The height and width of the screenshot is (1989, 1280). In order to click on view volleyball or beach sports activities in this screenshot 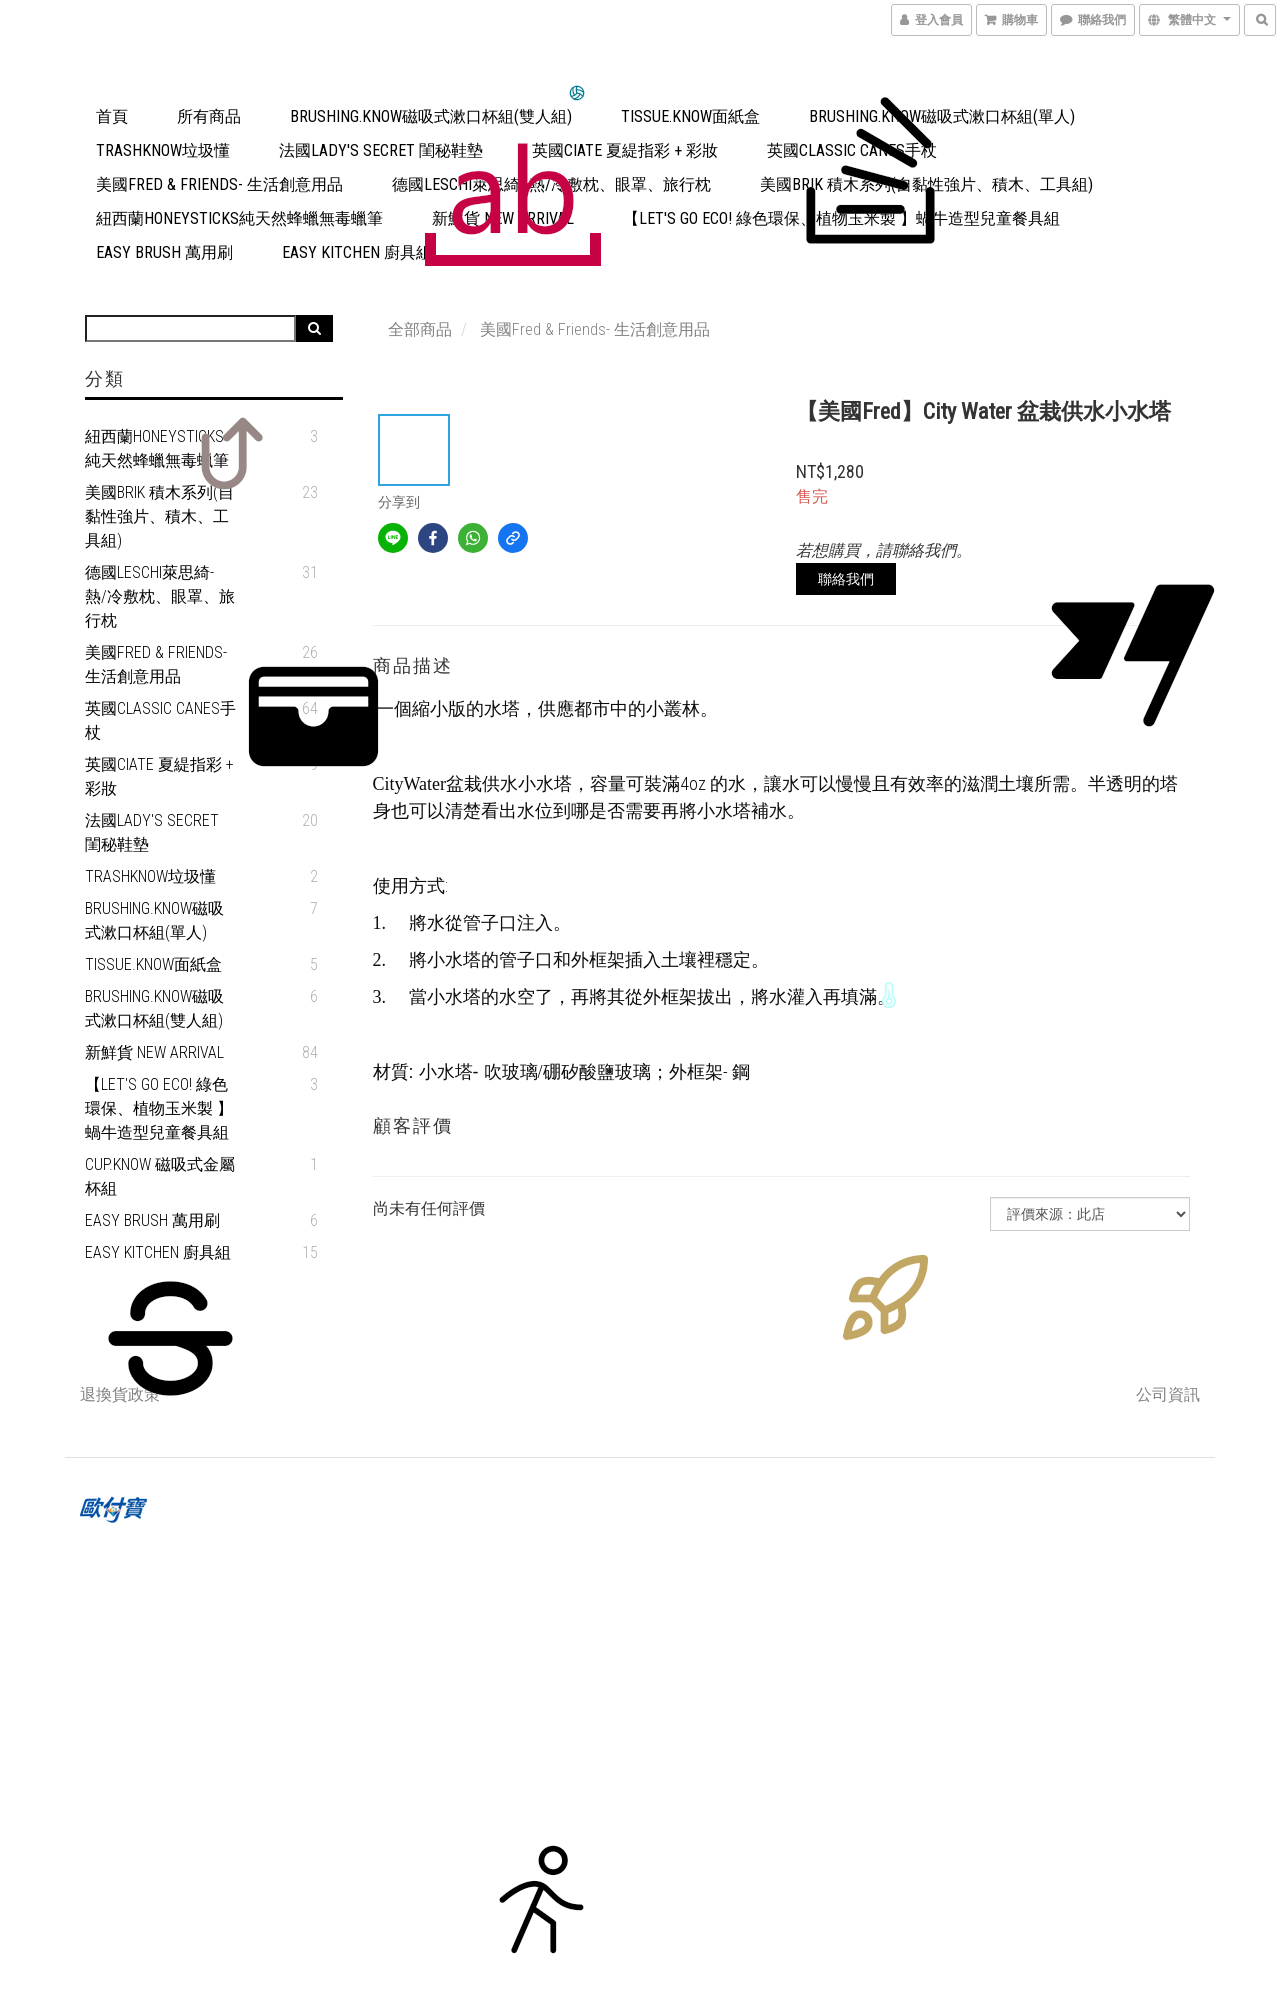, I will do `click(577, 93)`.